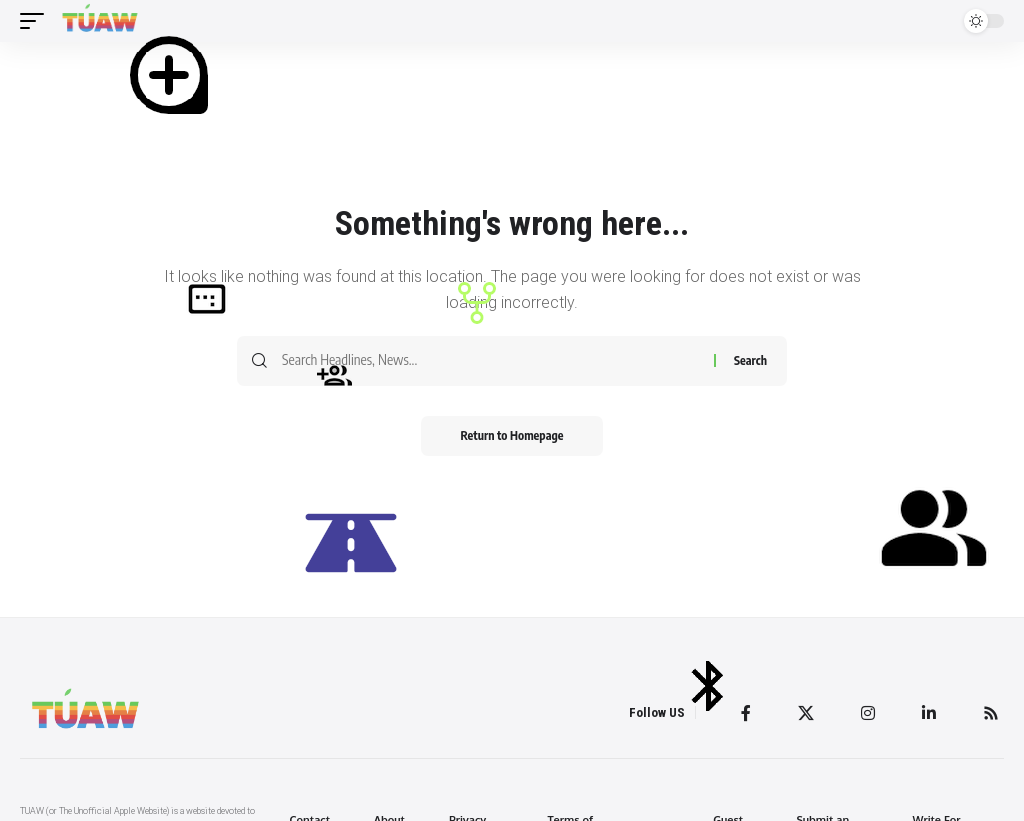 The height and width of the screenshot is (821, 1024). What do you see at coordinates (709, 686) in the screenshot?
I see `toggle bluetooth connectivity` at bounding box center [709, 686].